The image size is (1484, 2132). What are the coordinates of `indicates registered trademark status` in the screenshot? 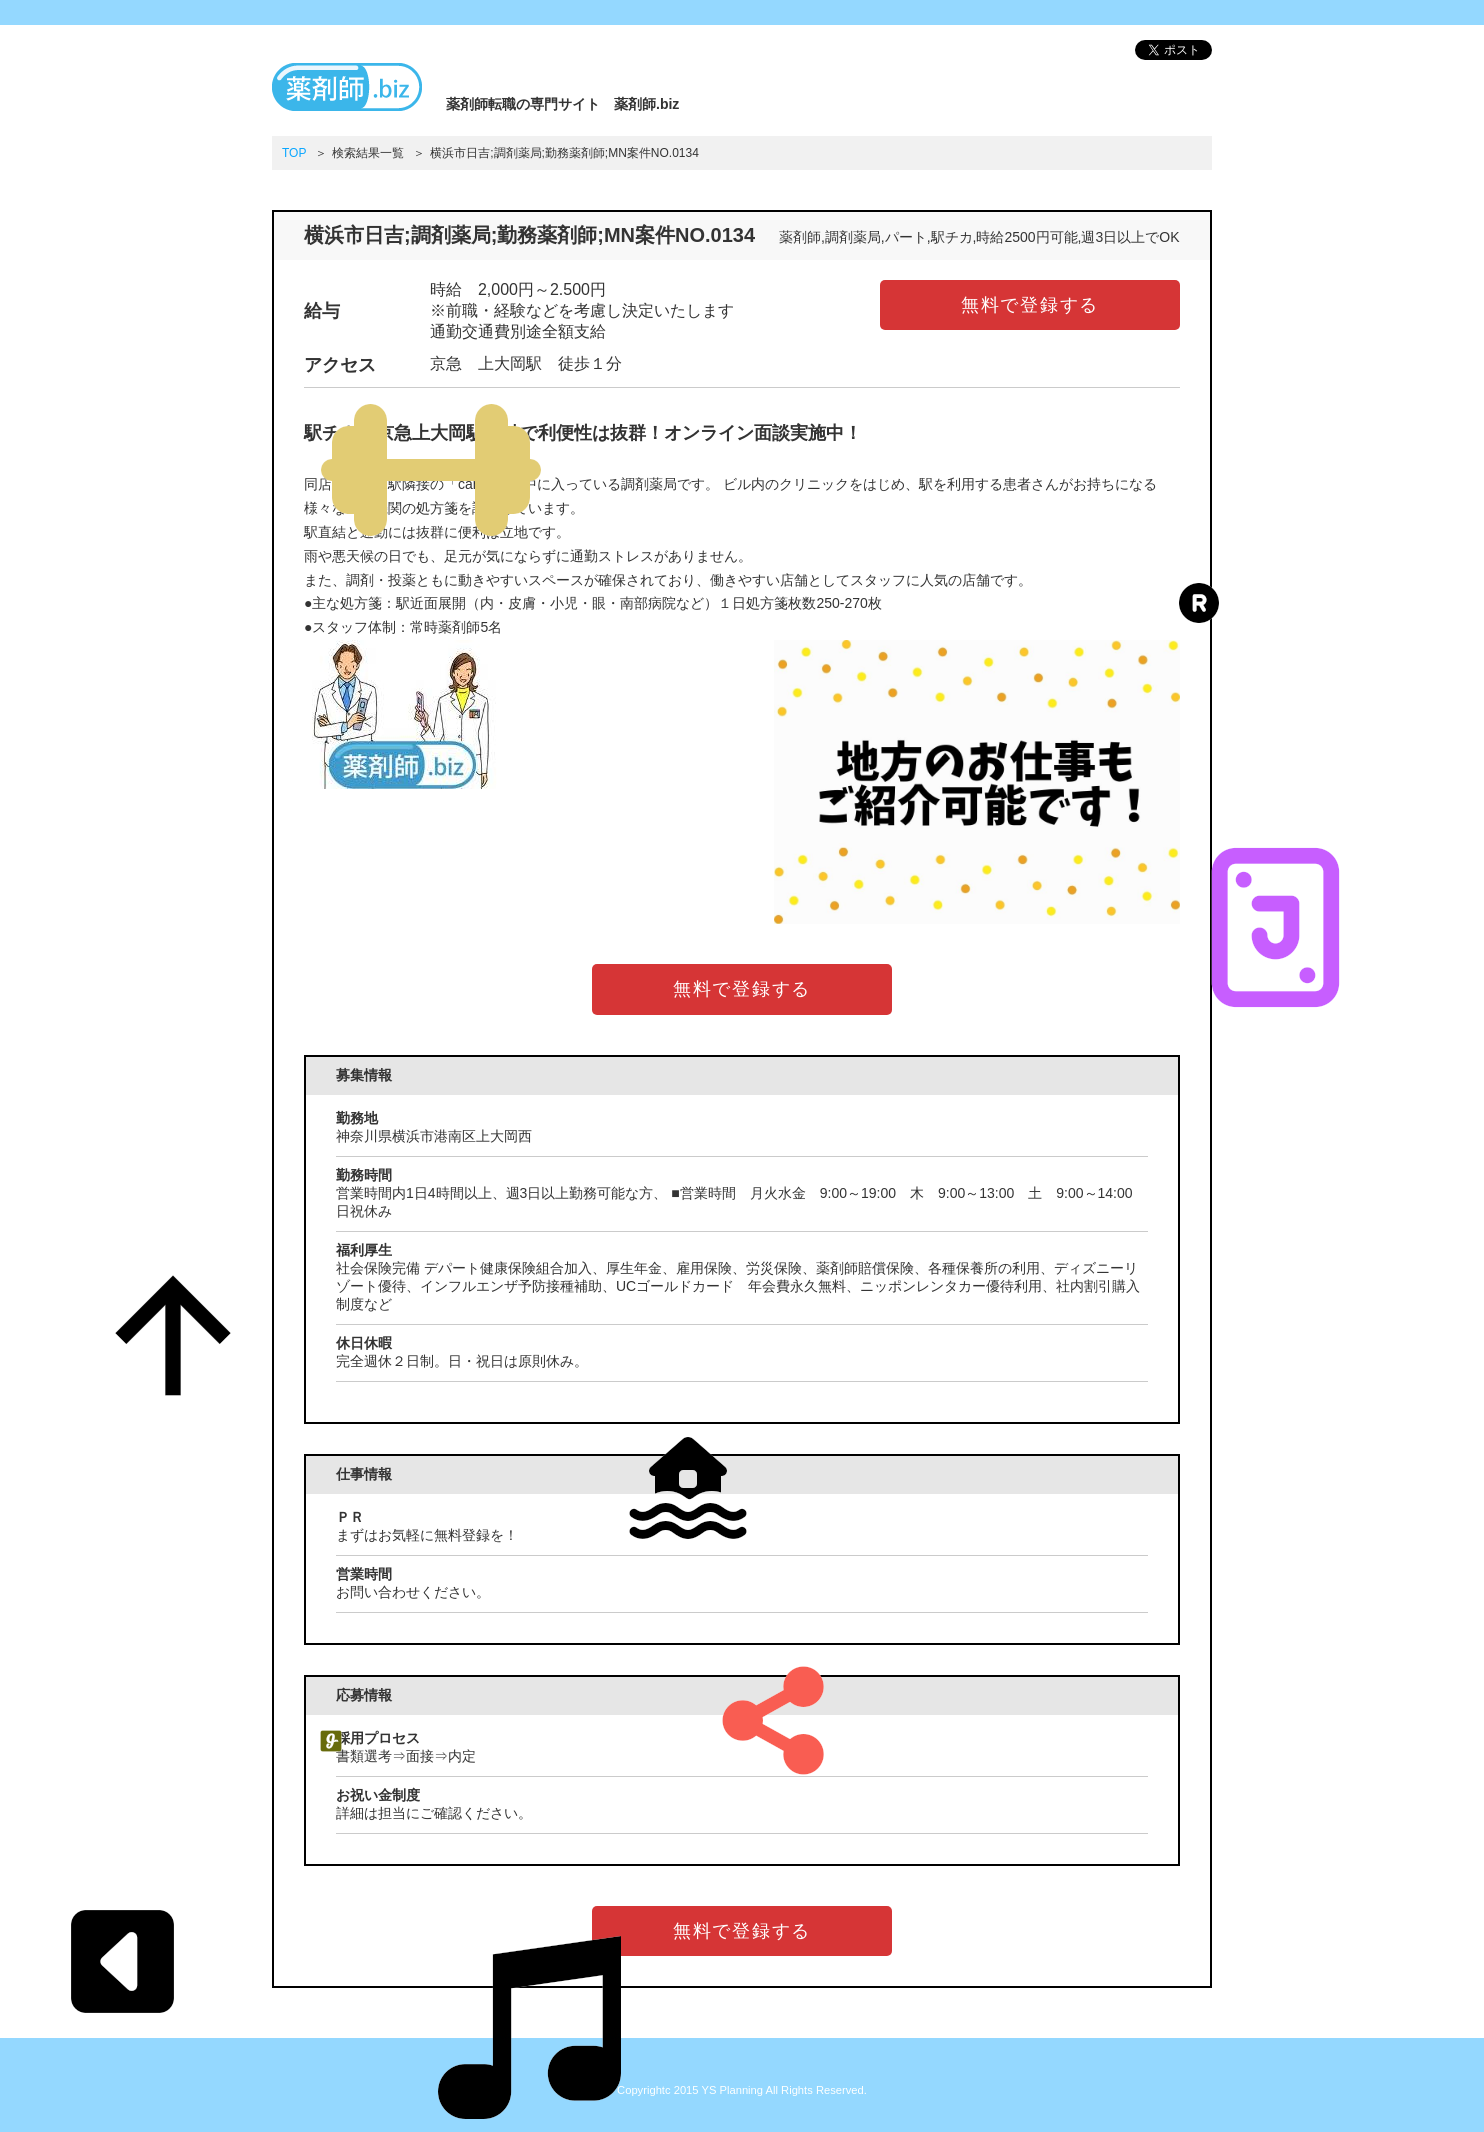 It's located at (1199, 603).